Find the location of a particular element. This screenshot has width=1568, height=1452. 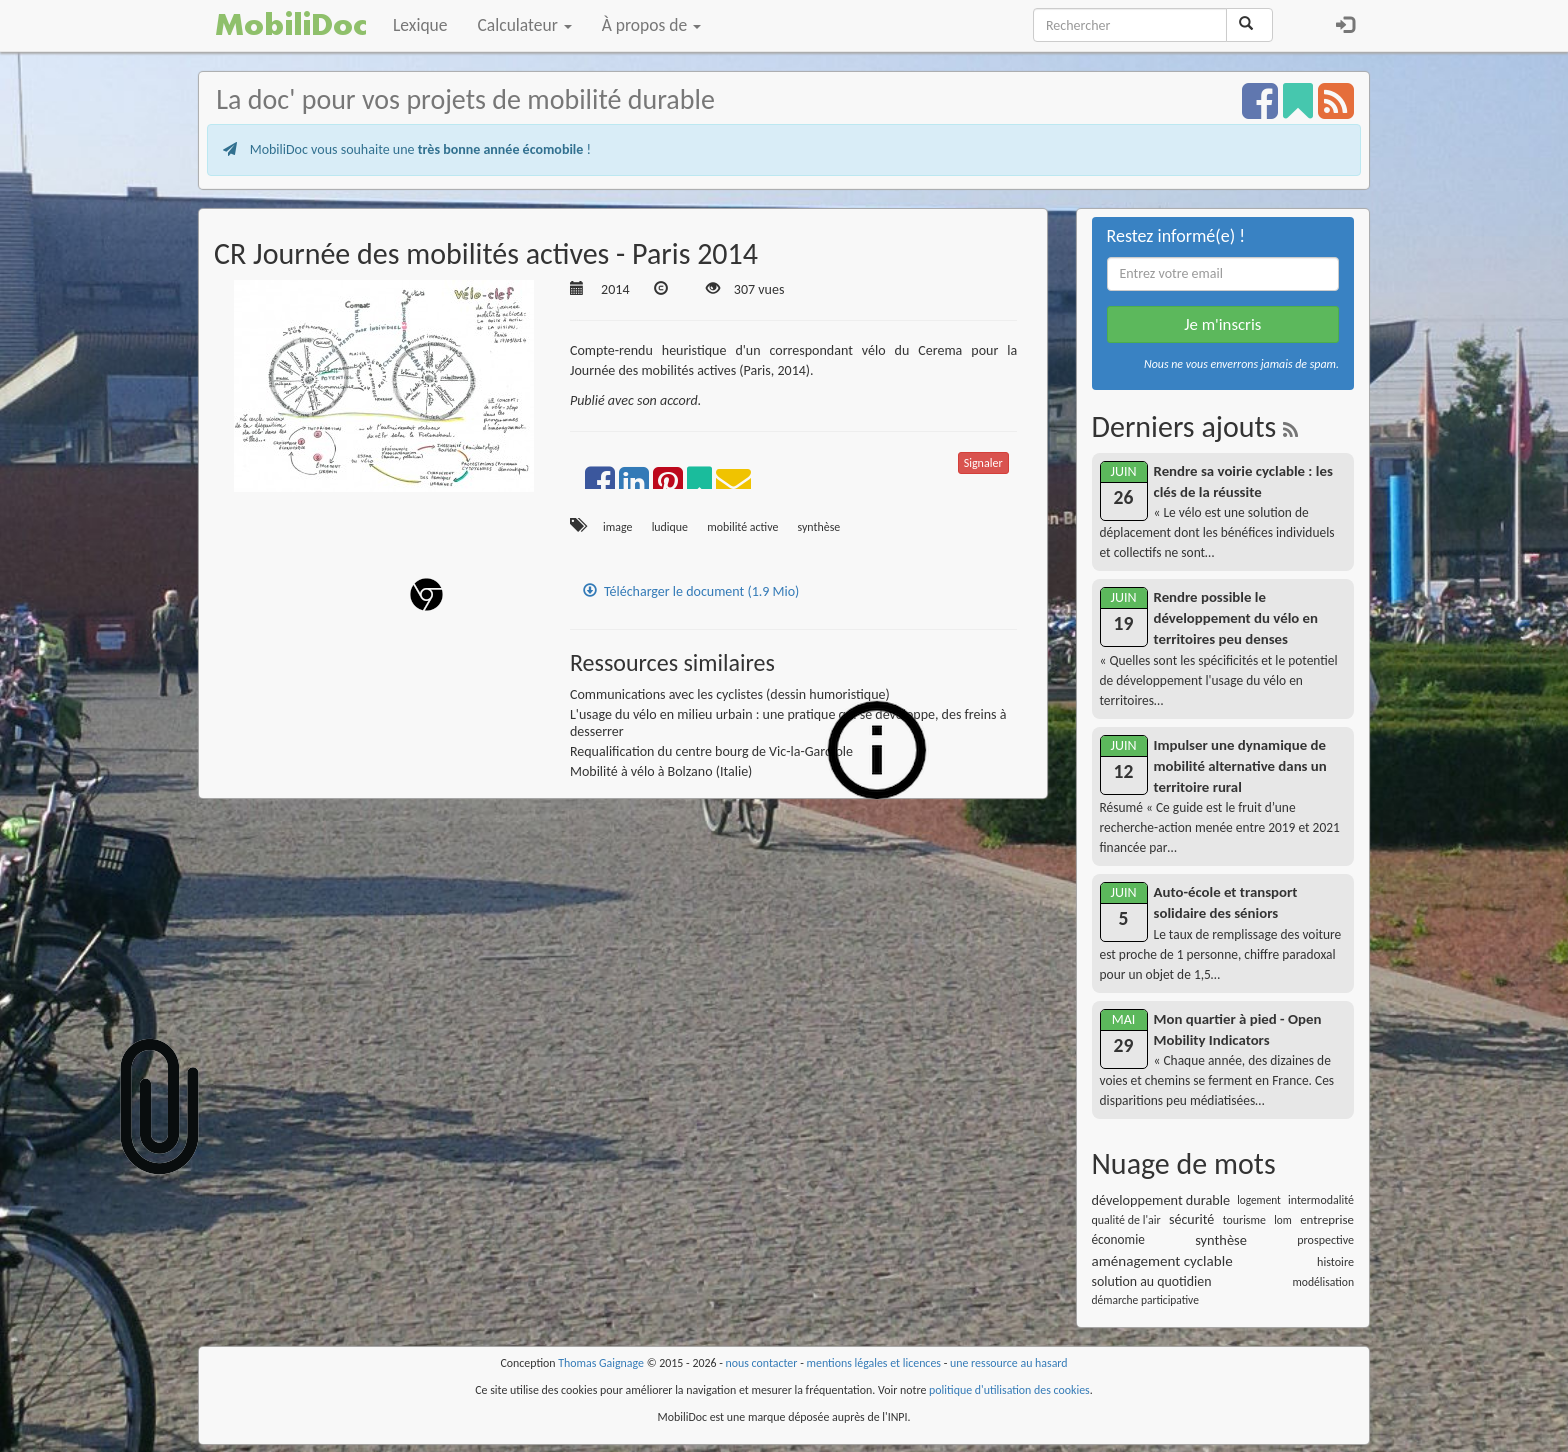

view more information about this item is located at coordinates (877, 750).